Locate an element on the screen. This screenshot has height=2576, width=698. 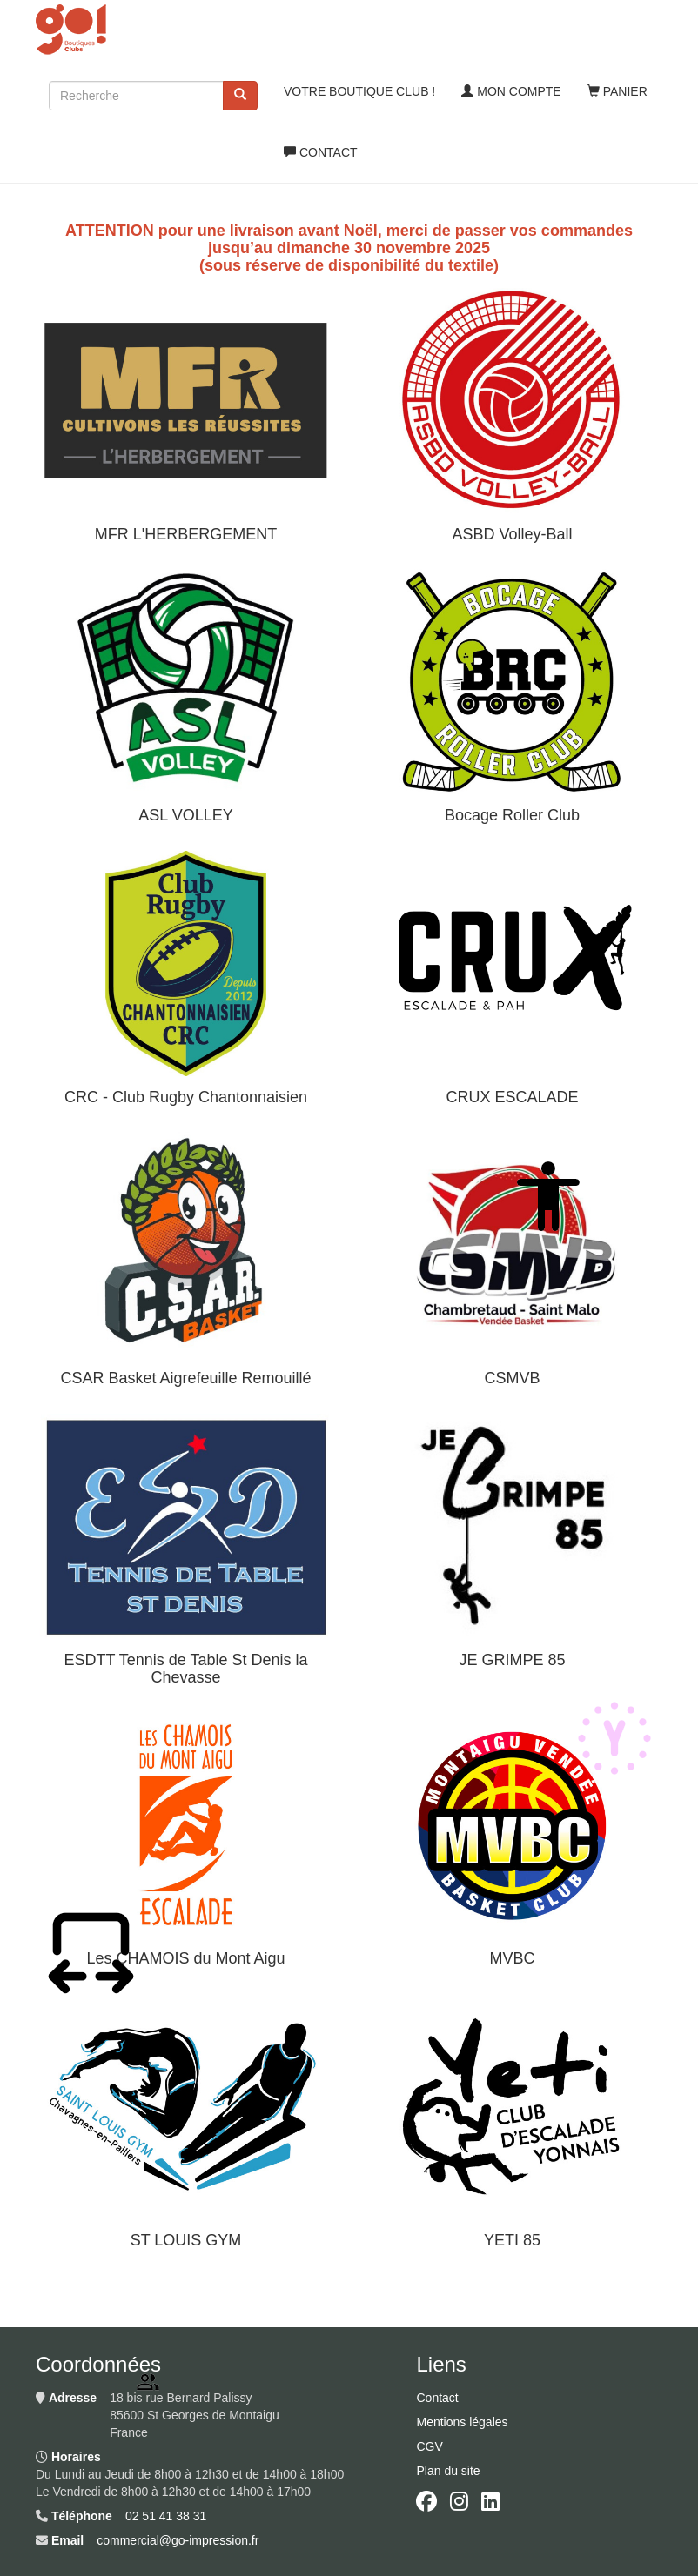
auto-fit content to available width is located at coordinates (91, 1950).